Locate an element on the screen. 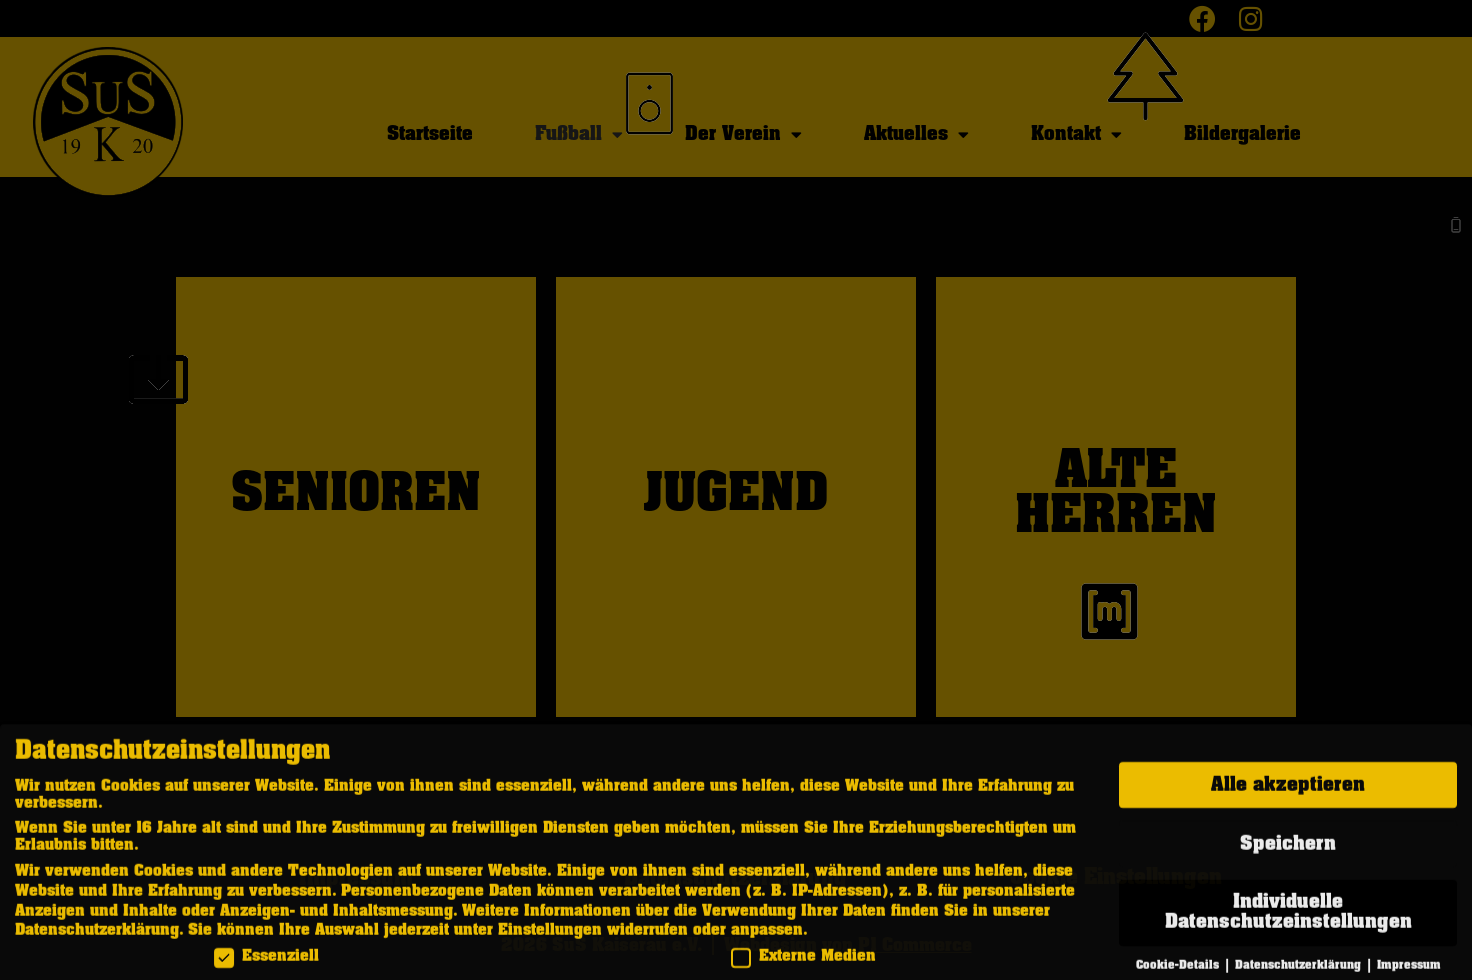  indicates low battery status is located at coordinates (1456, 225).